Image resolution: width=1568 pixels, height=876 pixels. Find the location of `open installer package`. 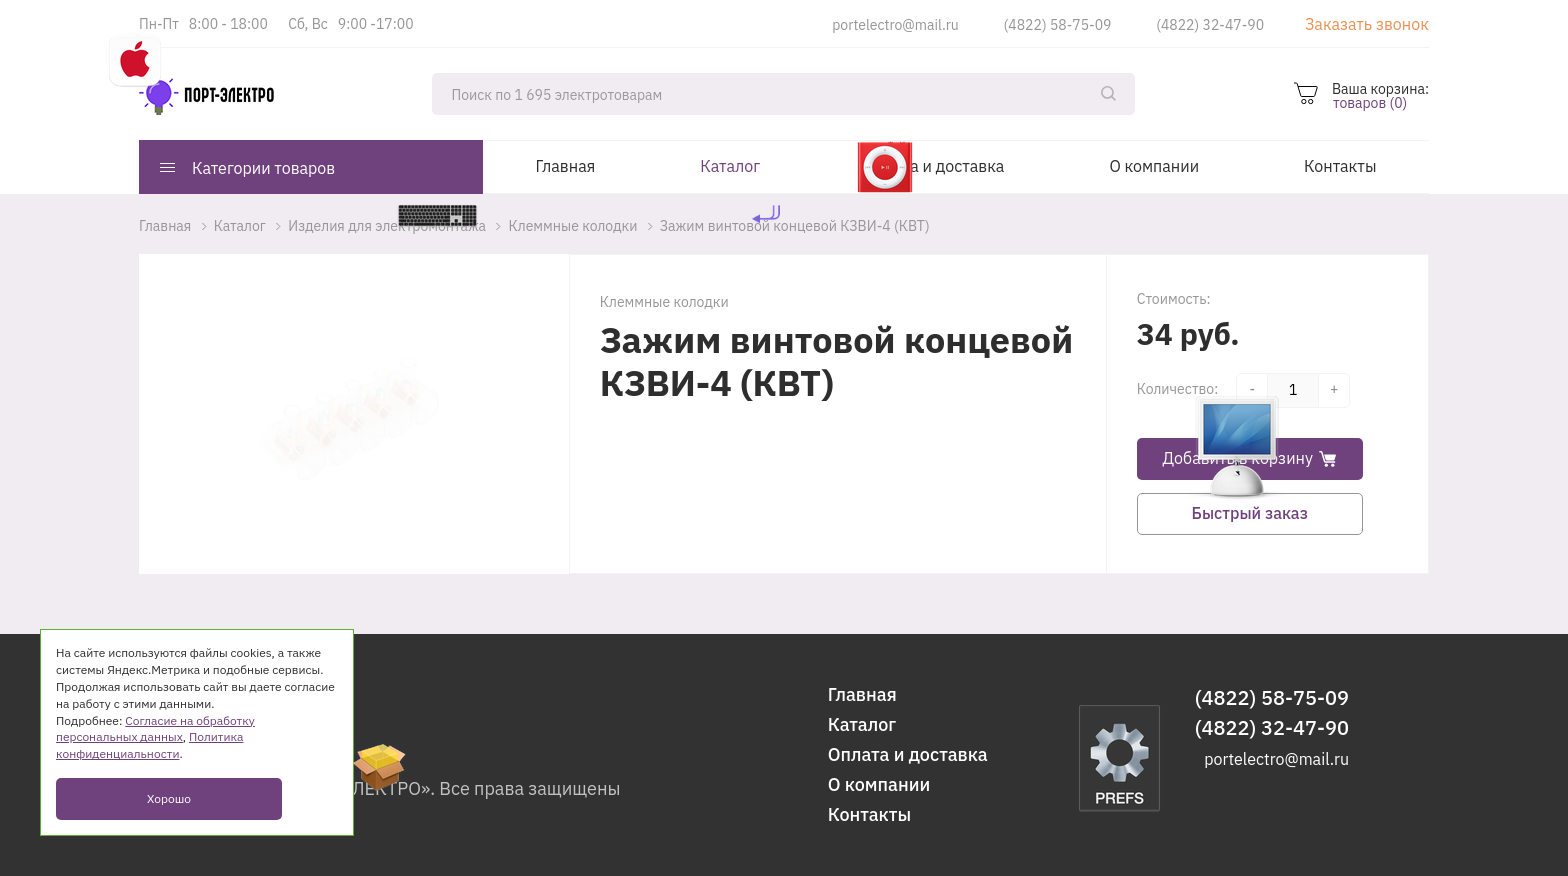

open installer package is located at coordinates (380, 767).